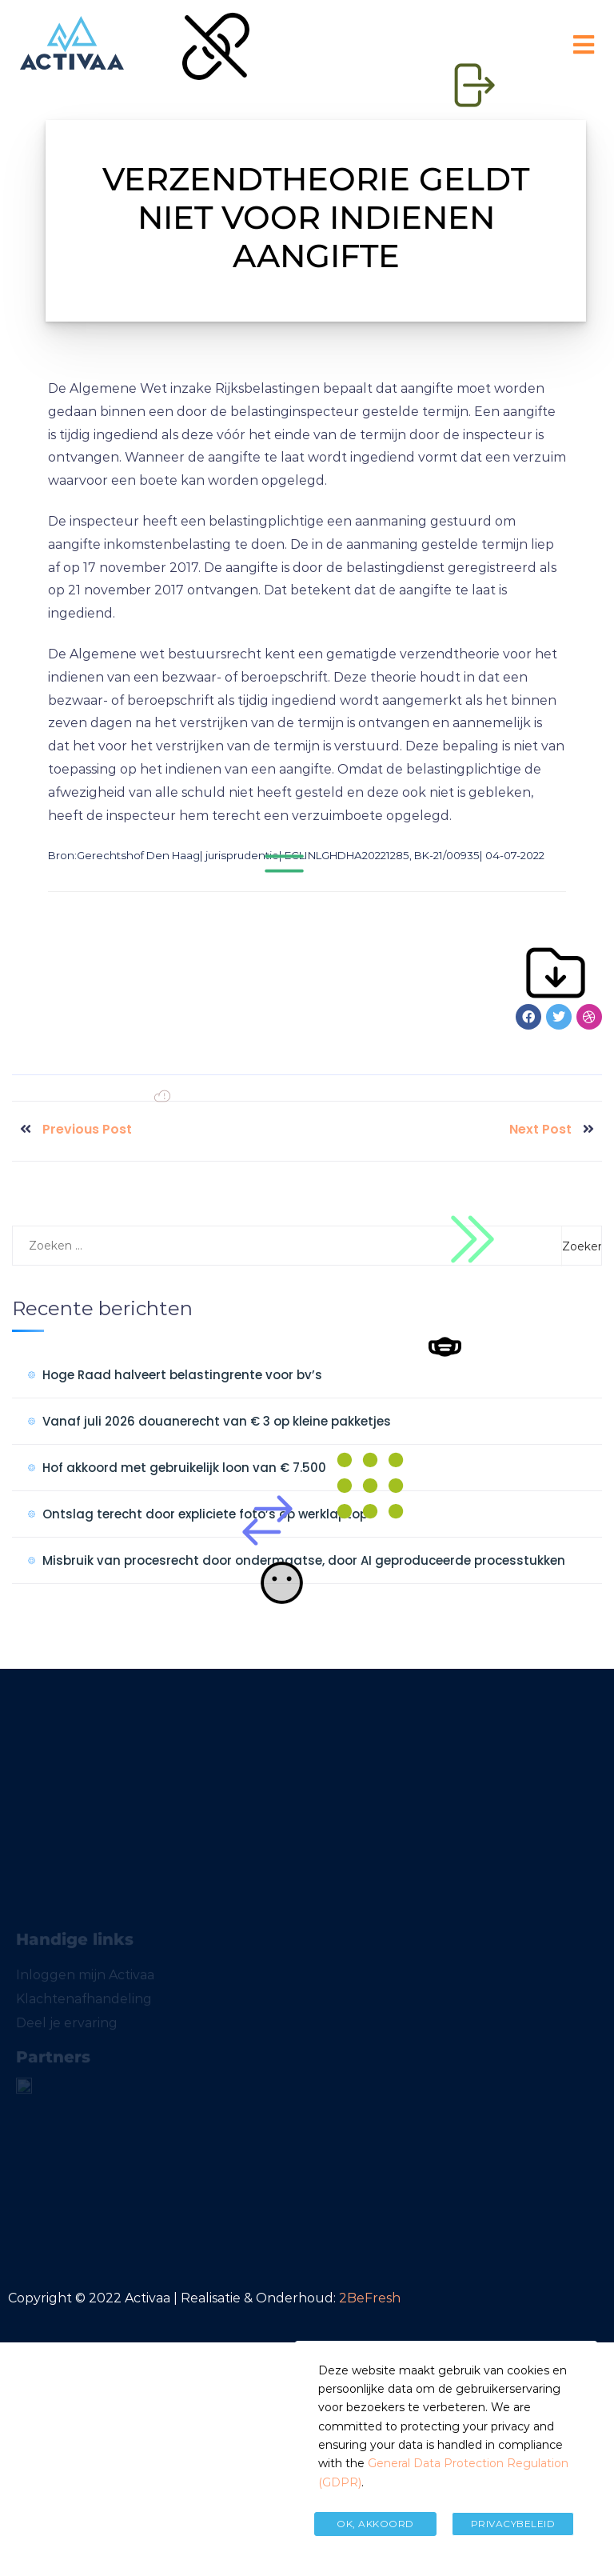  What do you see at coordinates (472, 1239) in the screenshot?
I see `skip forward or advance quickly` at bounding box center [472, 1239].